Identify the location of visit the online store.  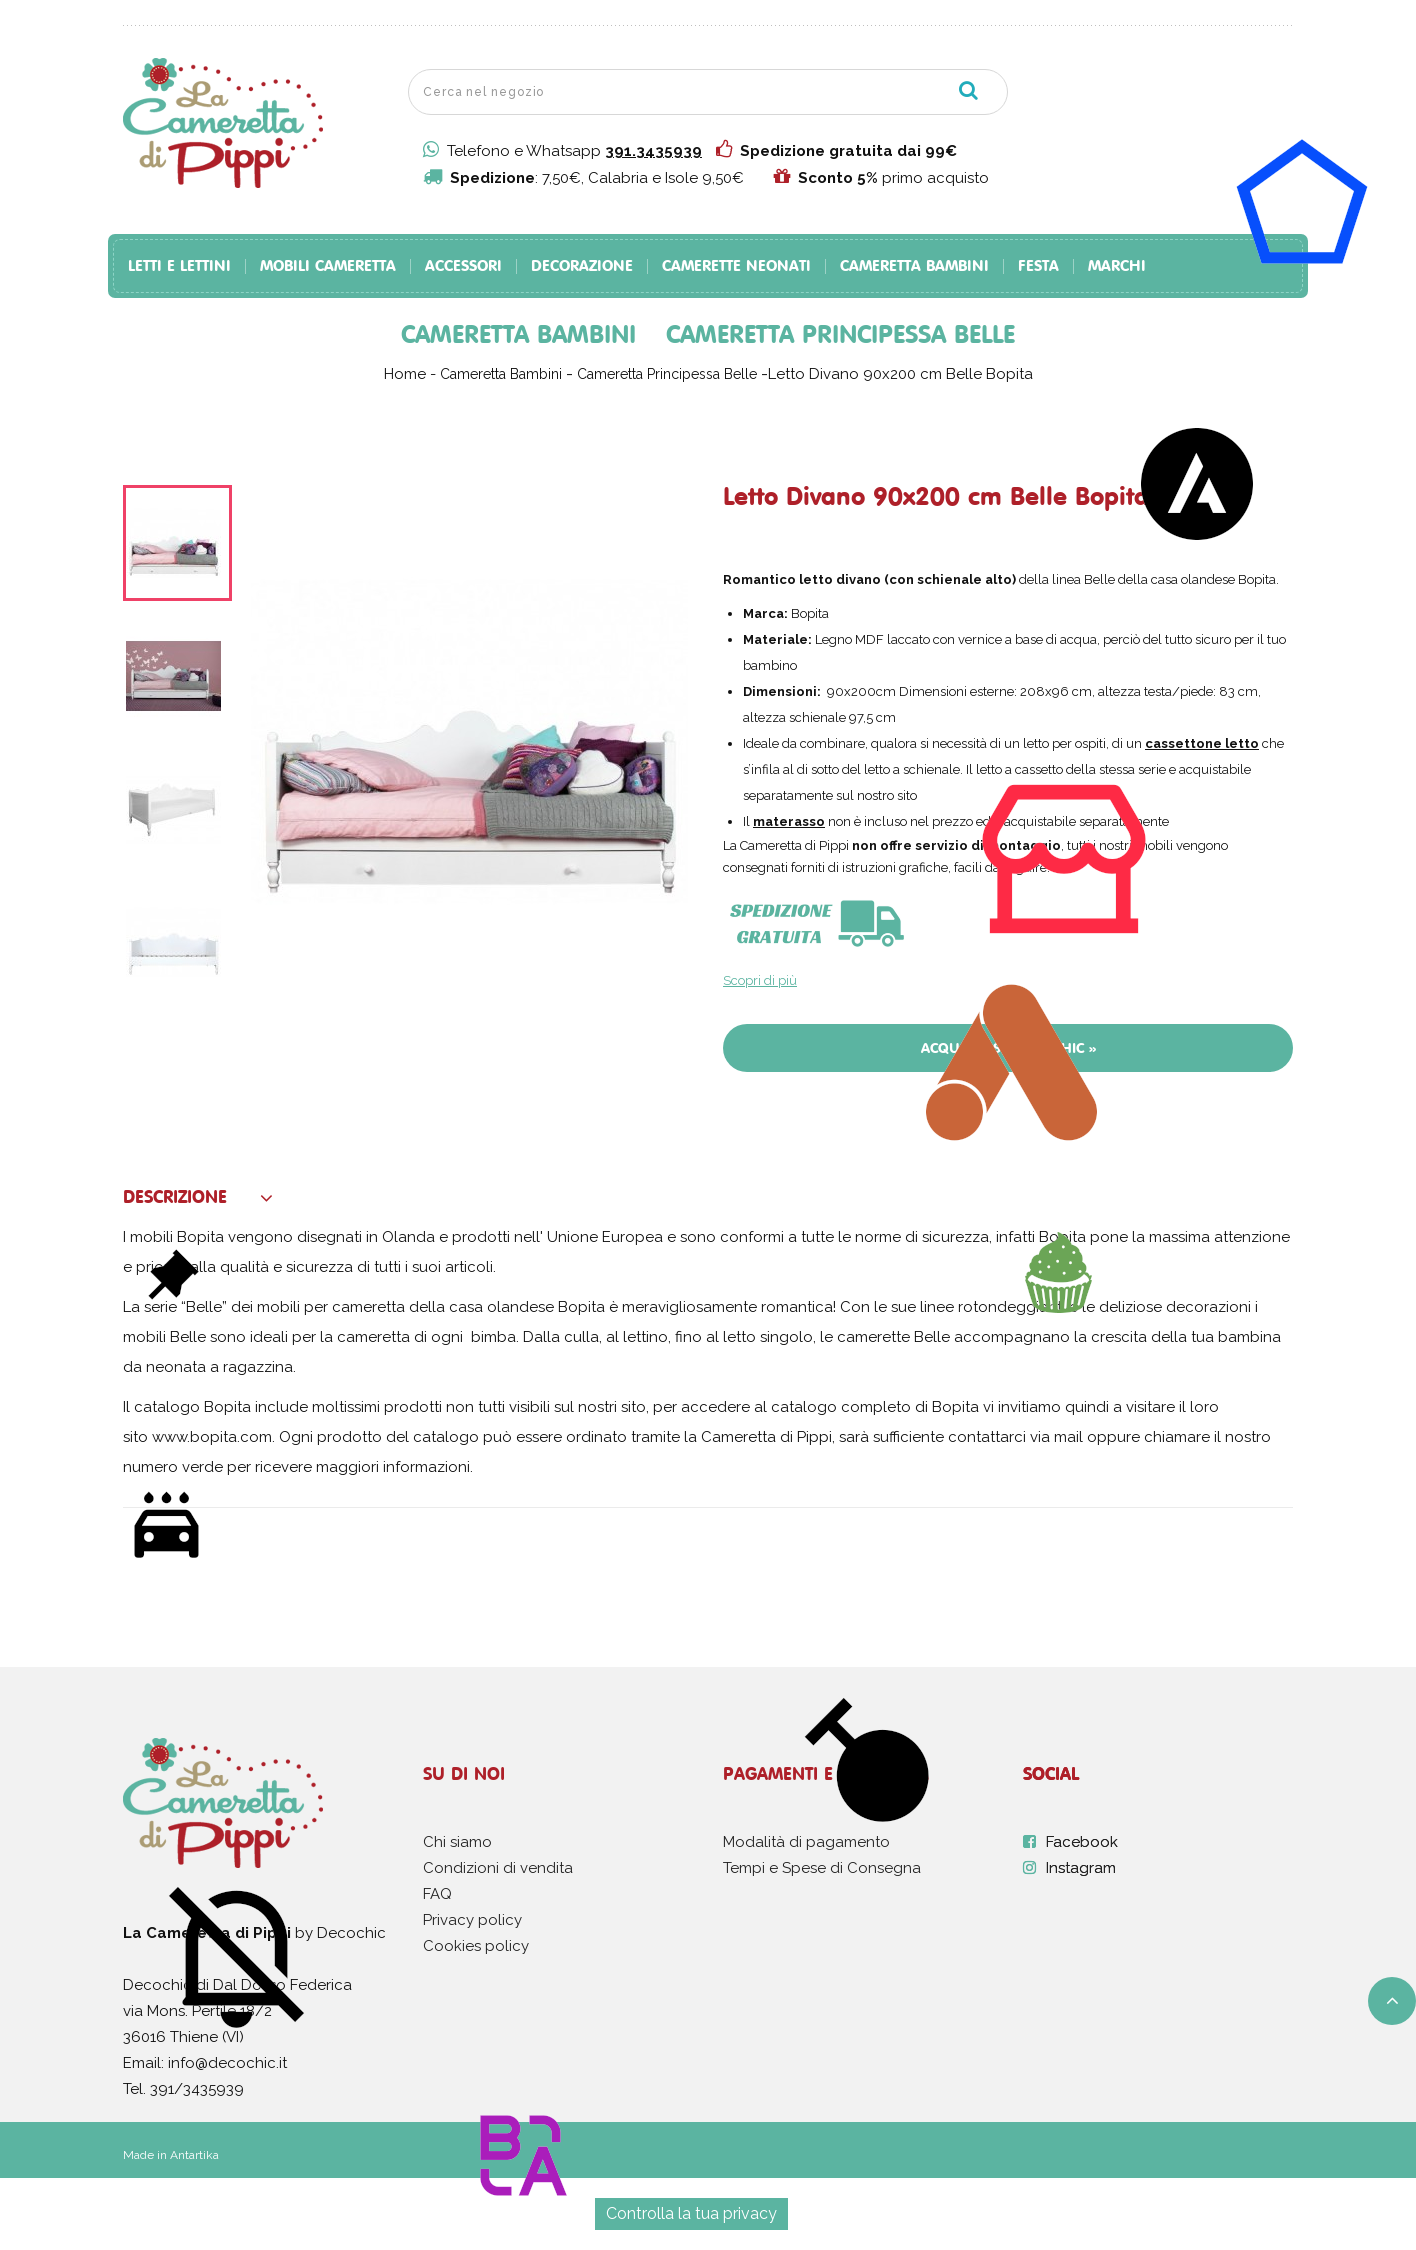
(1064, 859).